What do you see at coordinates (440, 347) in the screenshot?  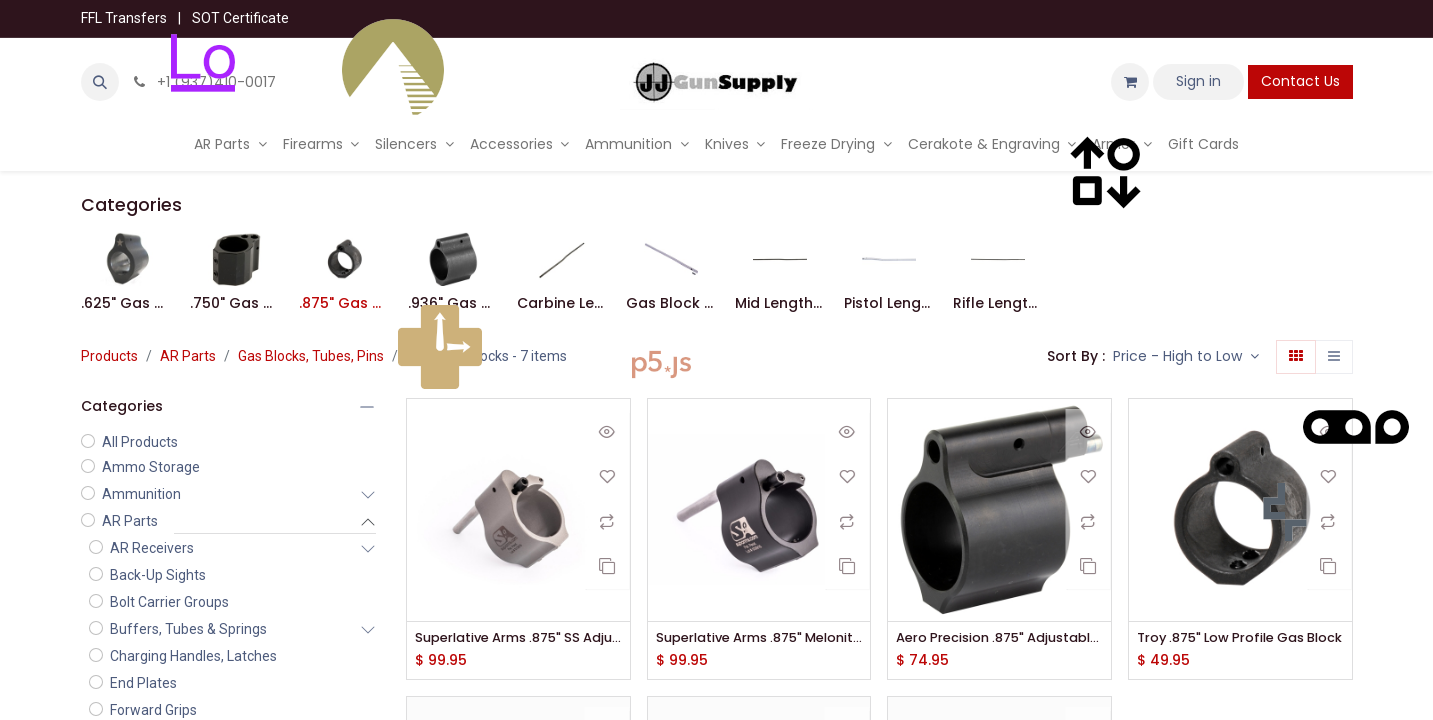 I see `open RescueTime app` at bounding box center [440, 347].